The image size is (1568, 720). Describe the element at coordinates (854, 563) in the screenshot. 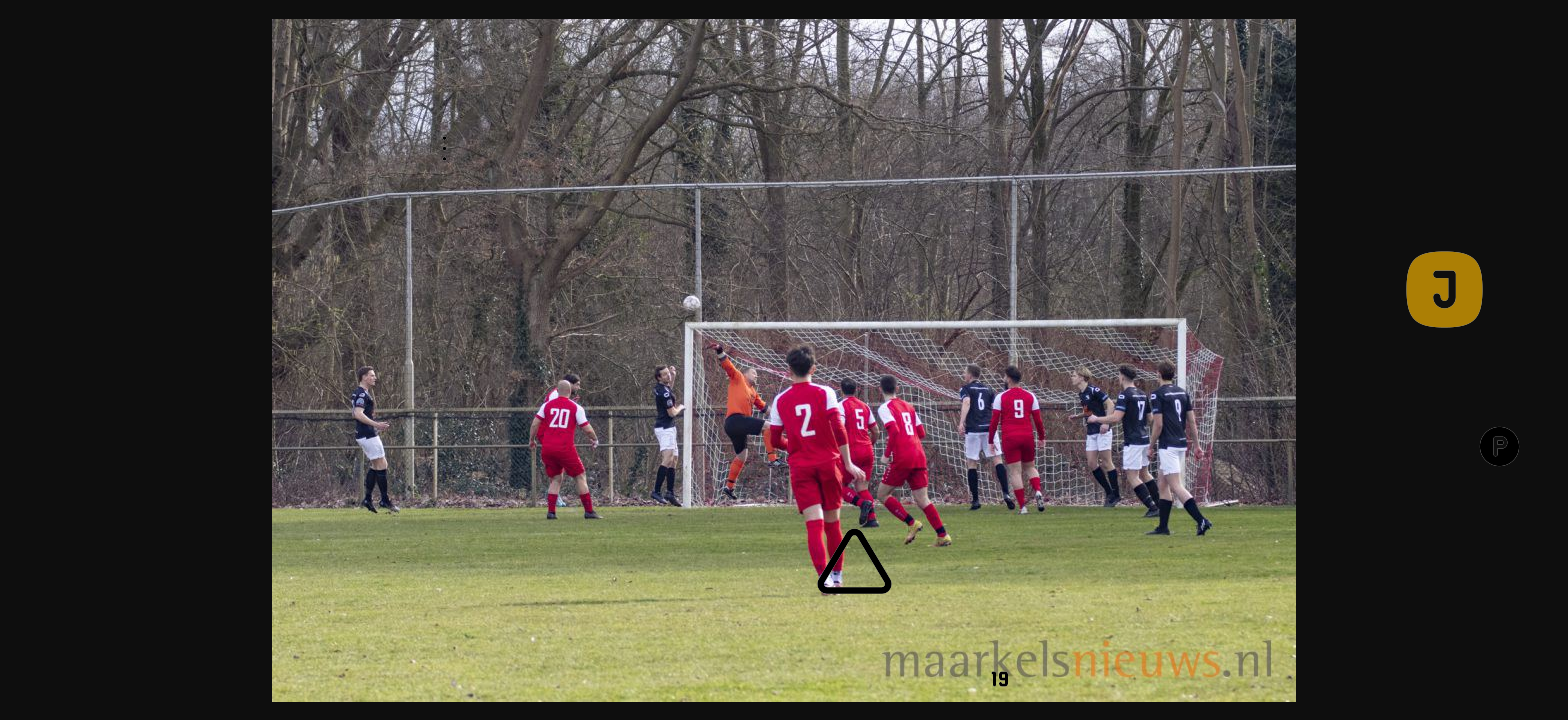

I see `warning or alert indicator` at that location.